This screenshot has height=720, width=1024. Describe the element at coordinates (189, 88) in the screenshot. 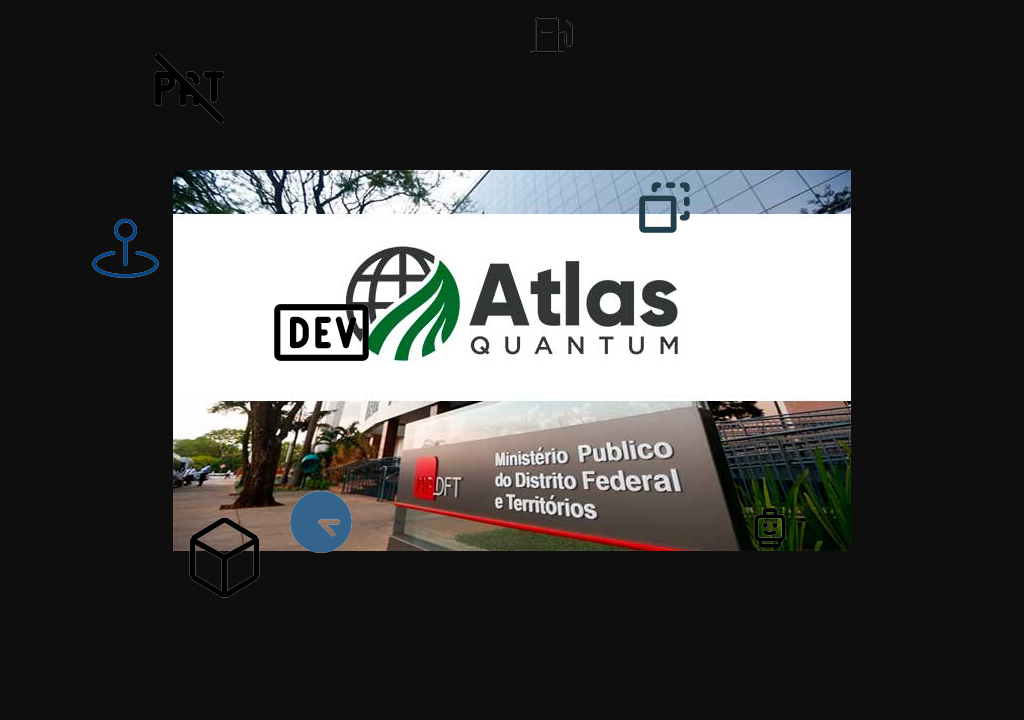

I see `http patch request disabled or unavailable` at that location.